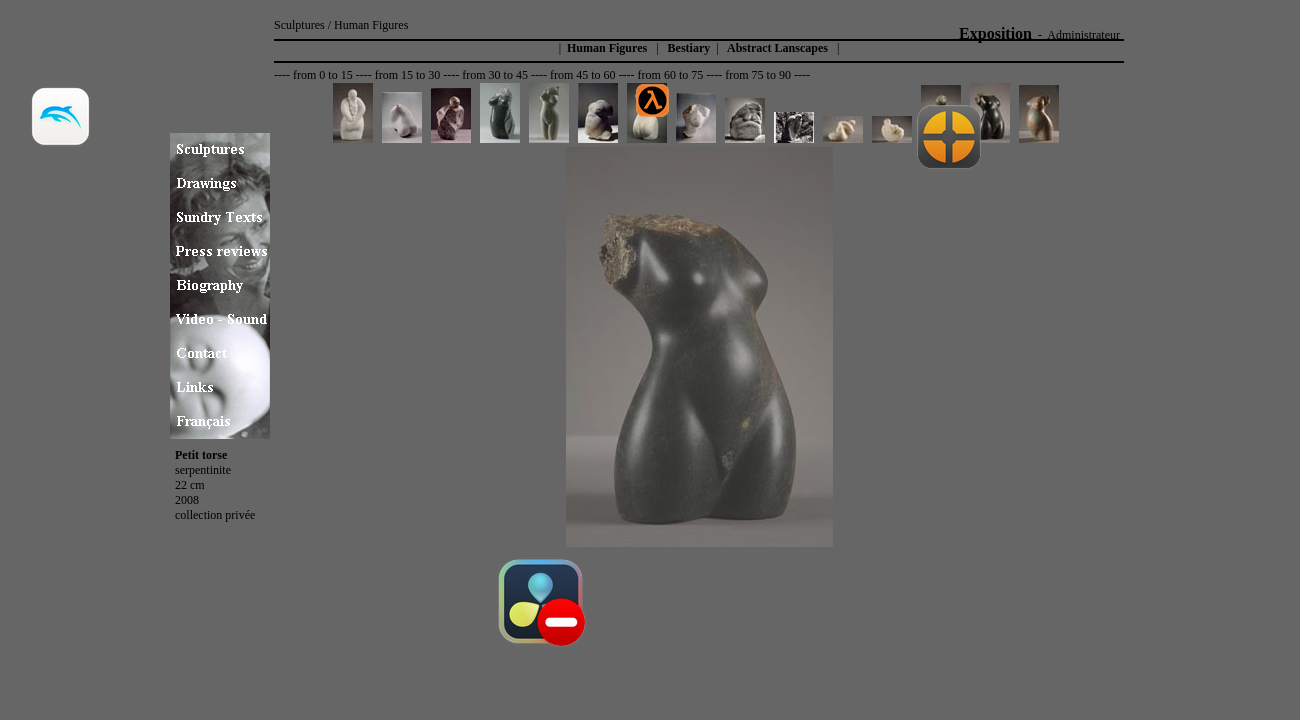  What do you see at coordinates (949, 137) in the screenshot?
I see `launch team fortress classic` at bounding box center [949, 137].